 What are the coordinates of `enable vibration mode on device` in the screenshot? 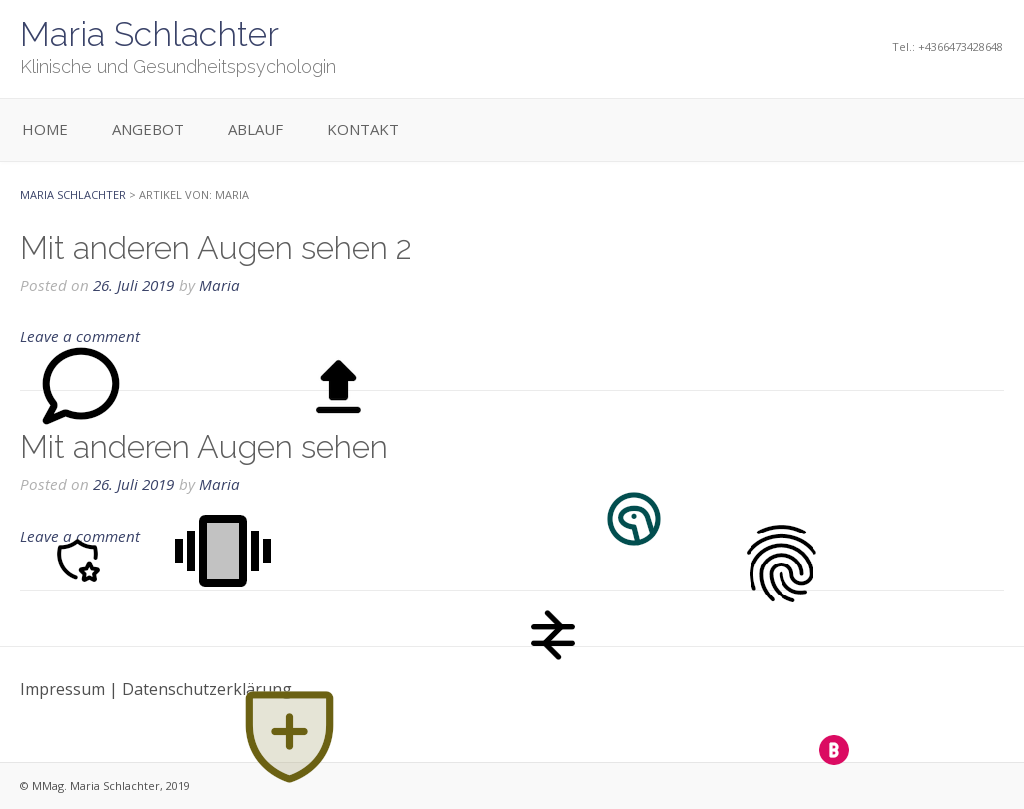 It's located at (223, 551).